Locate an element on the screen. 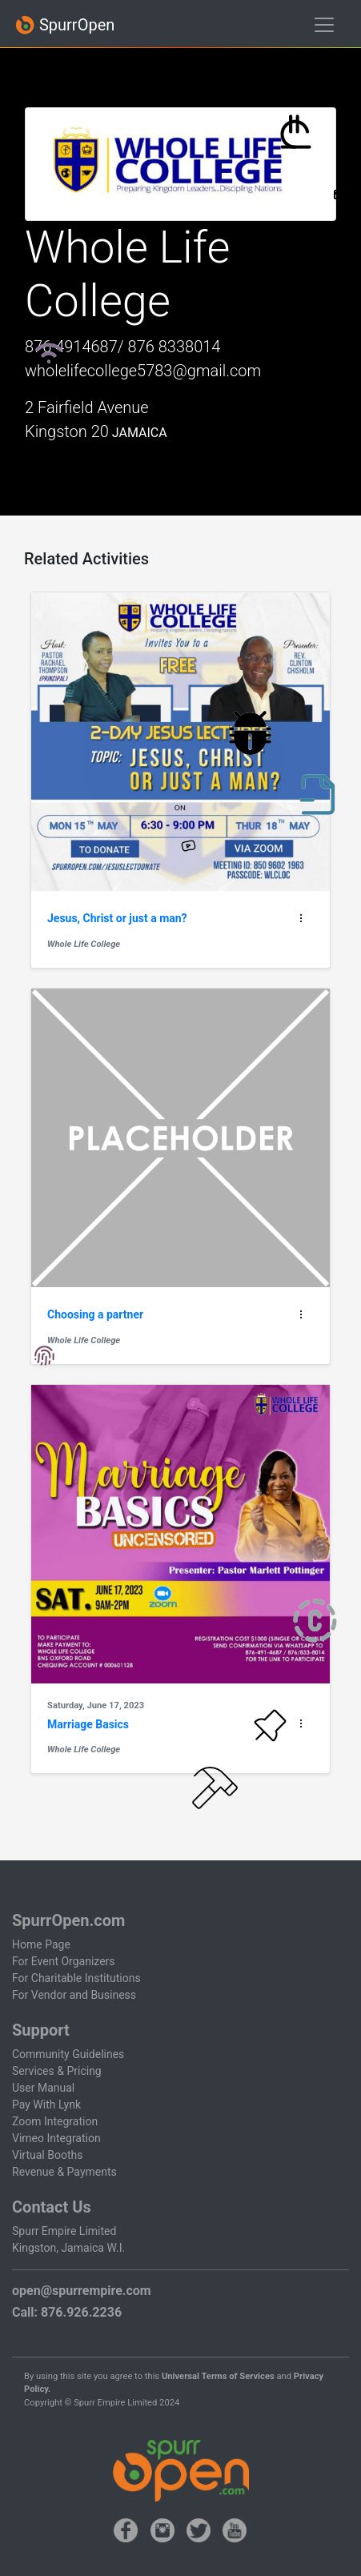 The width and height of the screenshot is (361, 2576). report a bug or issue is located at coordinates (250, 732).